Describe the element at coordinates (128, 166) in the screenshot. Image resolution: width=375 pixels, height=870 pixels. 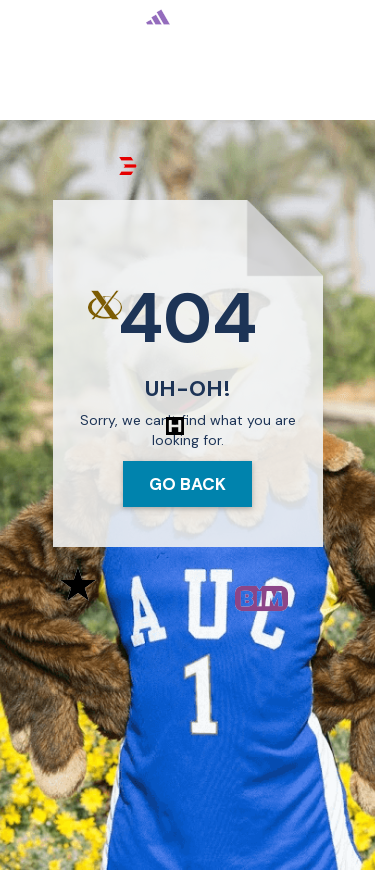
I see `Rundeck logo` at that location.